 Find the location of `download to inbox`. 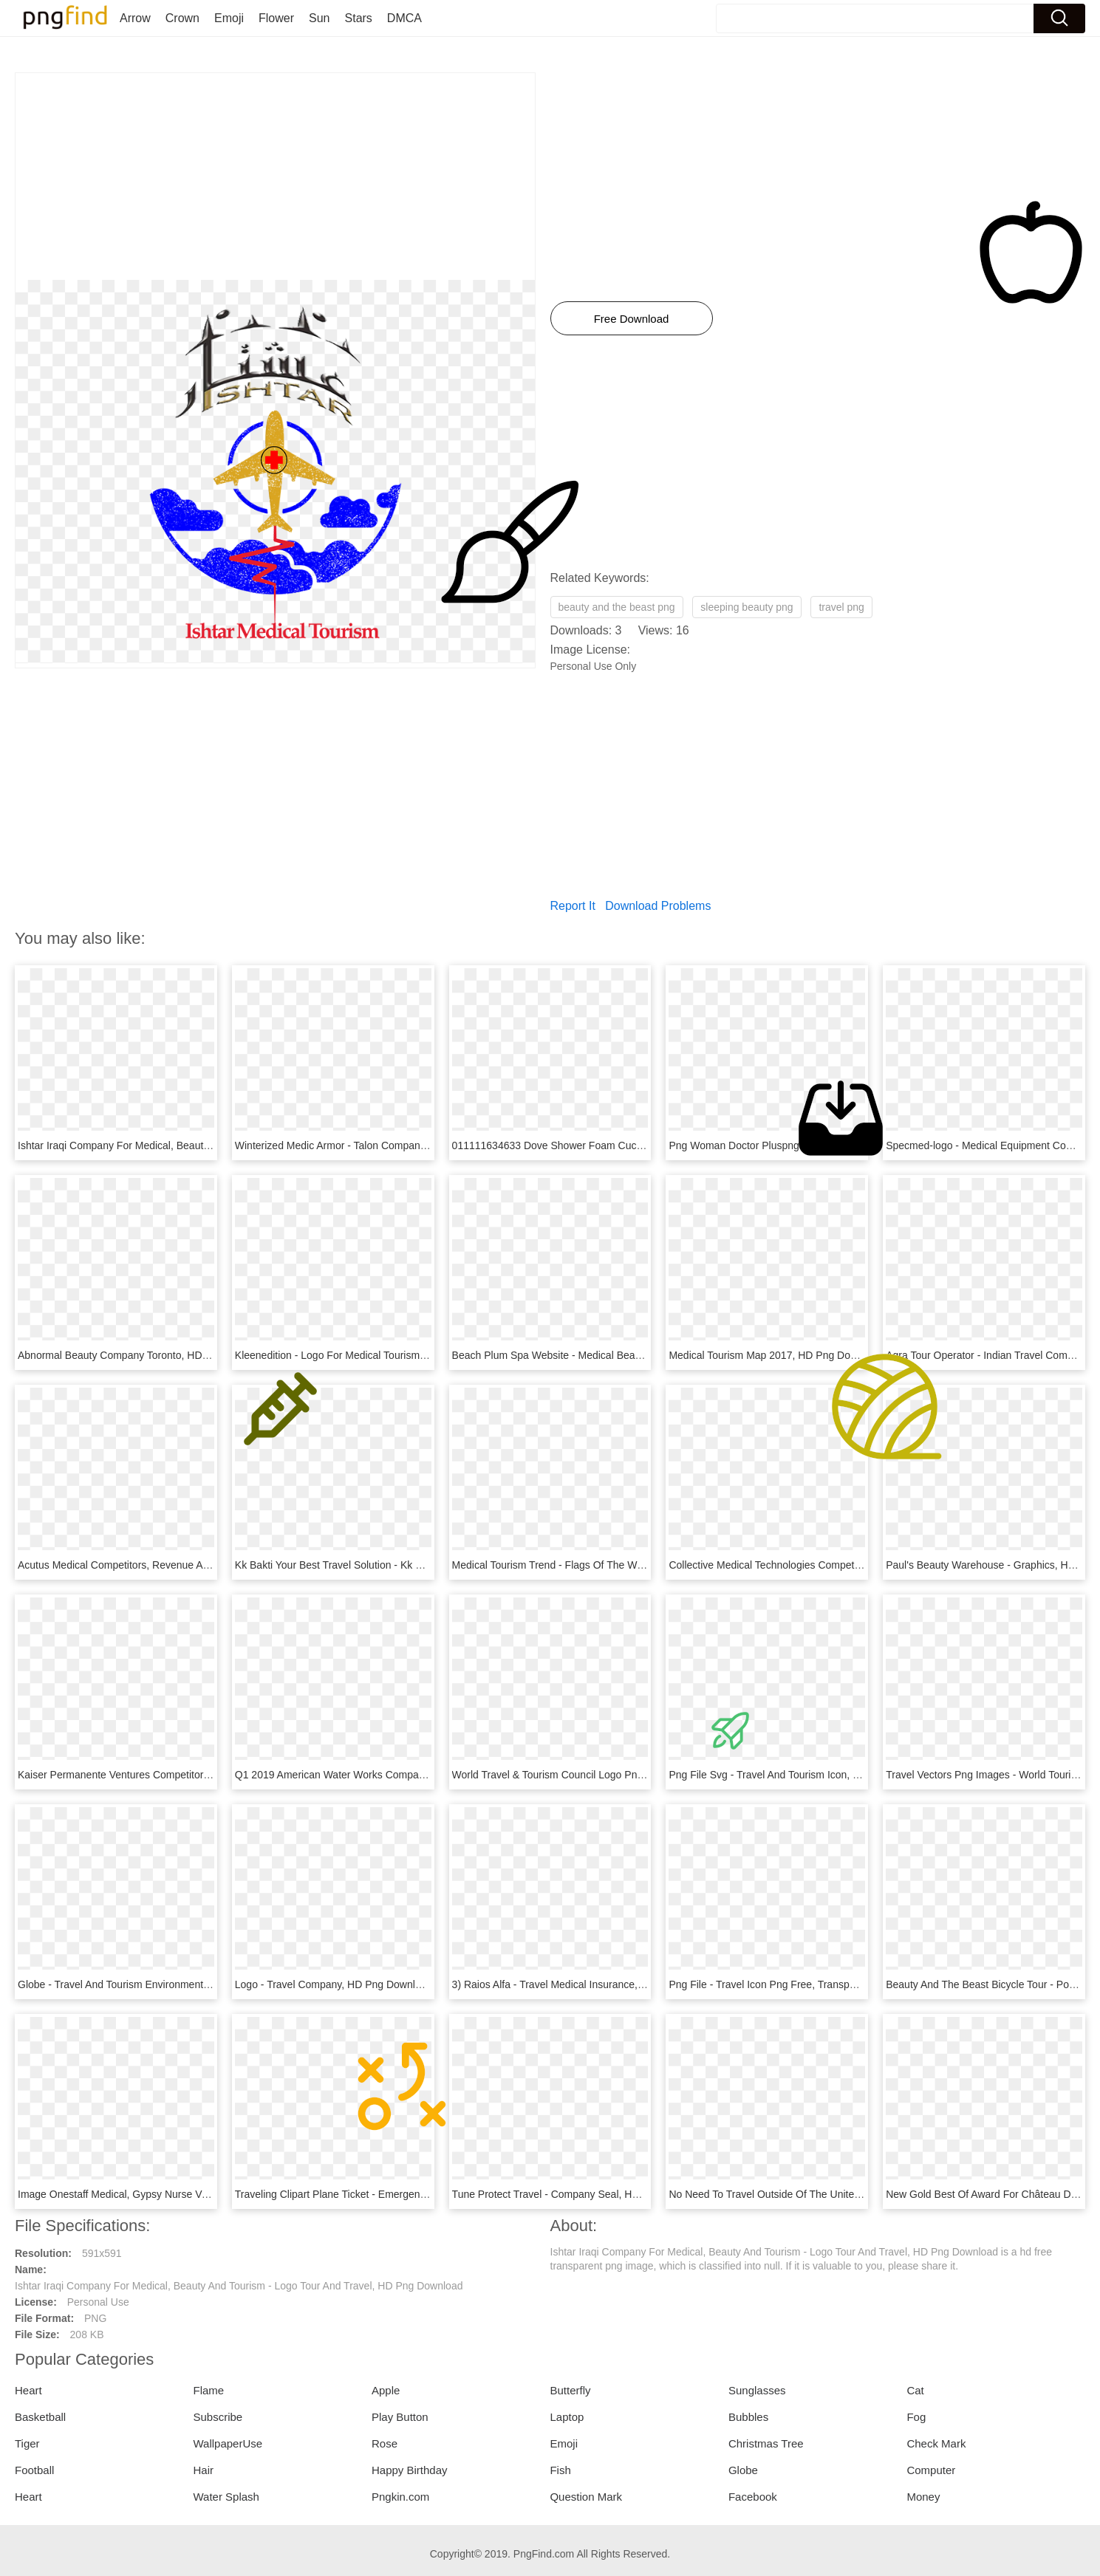

download to inbox is located at coordinates (841, 1120).